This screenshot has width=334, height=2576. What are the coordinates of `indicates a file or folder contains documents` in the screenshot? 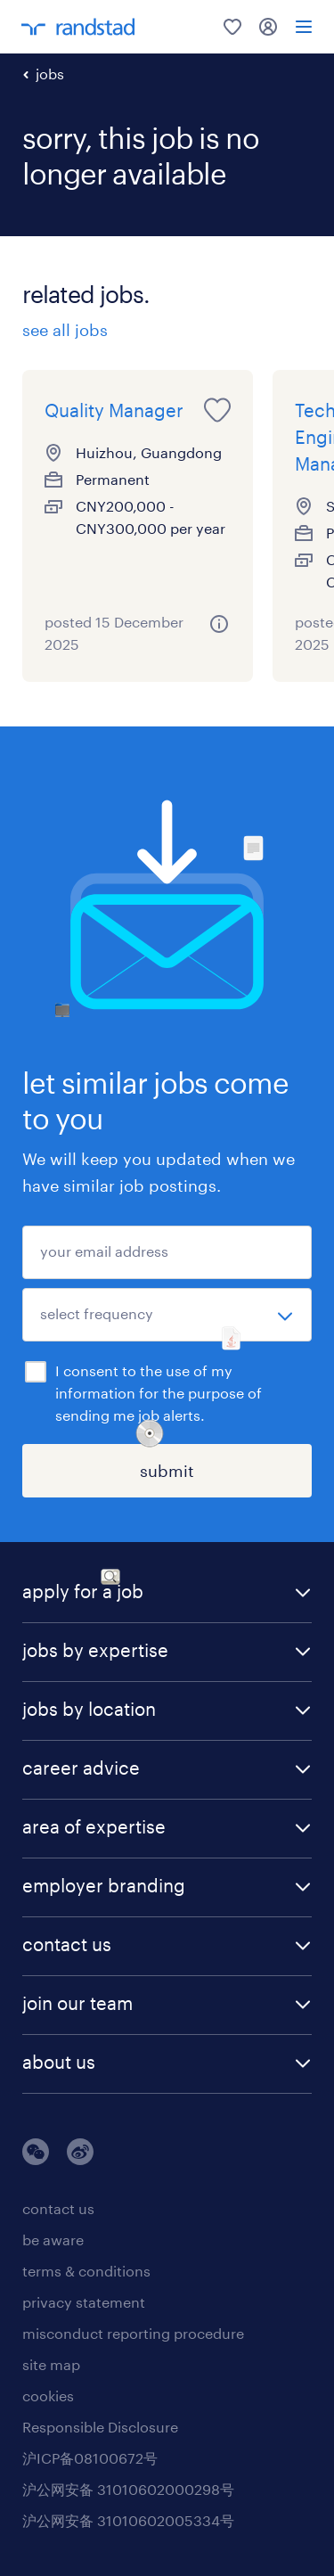 It's located at (253, 848).